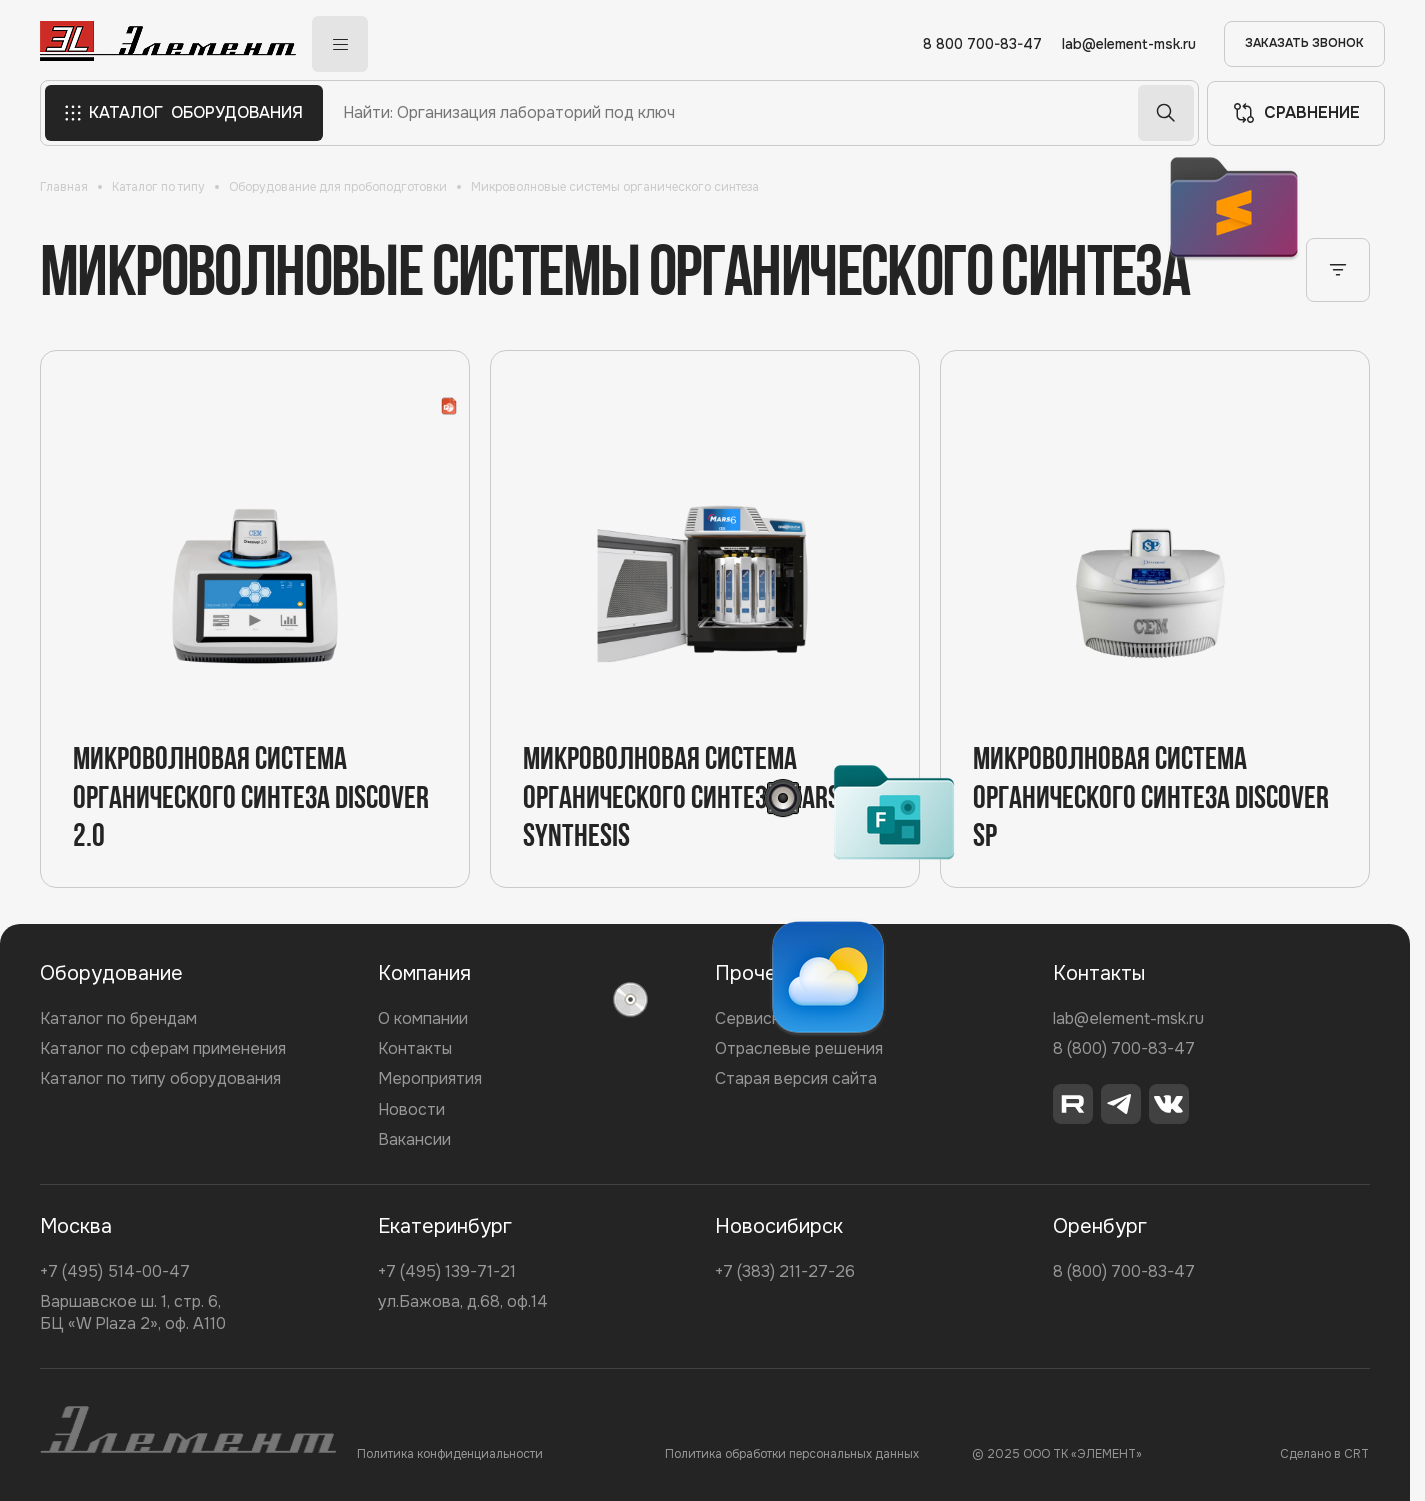 The height and width of the screenshot is (1501, 1425). What do you see at coordinates (449, 406) in the screenshot?
I see `a powerpoint presentation file` at bounding box center [449, 406].